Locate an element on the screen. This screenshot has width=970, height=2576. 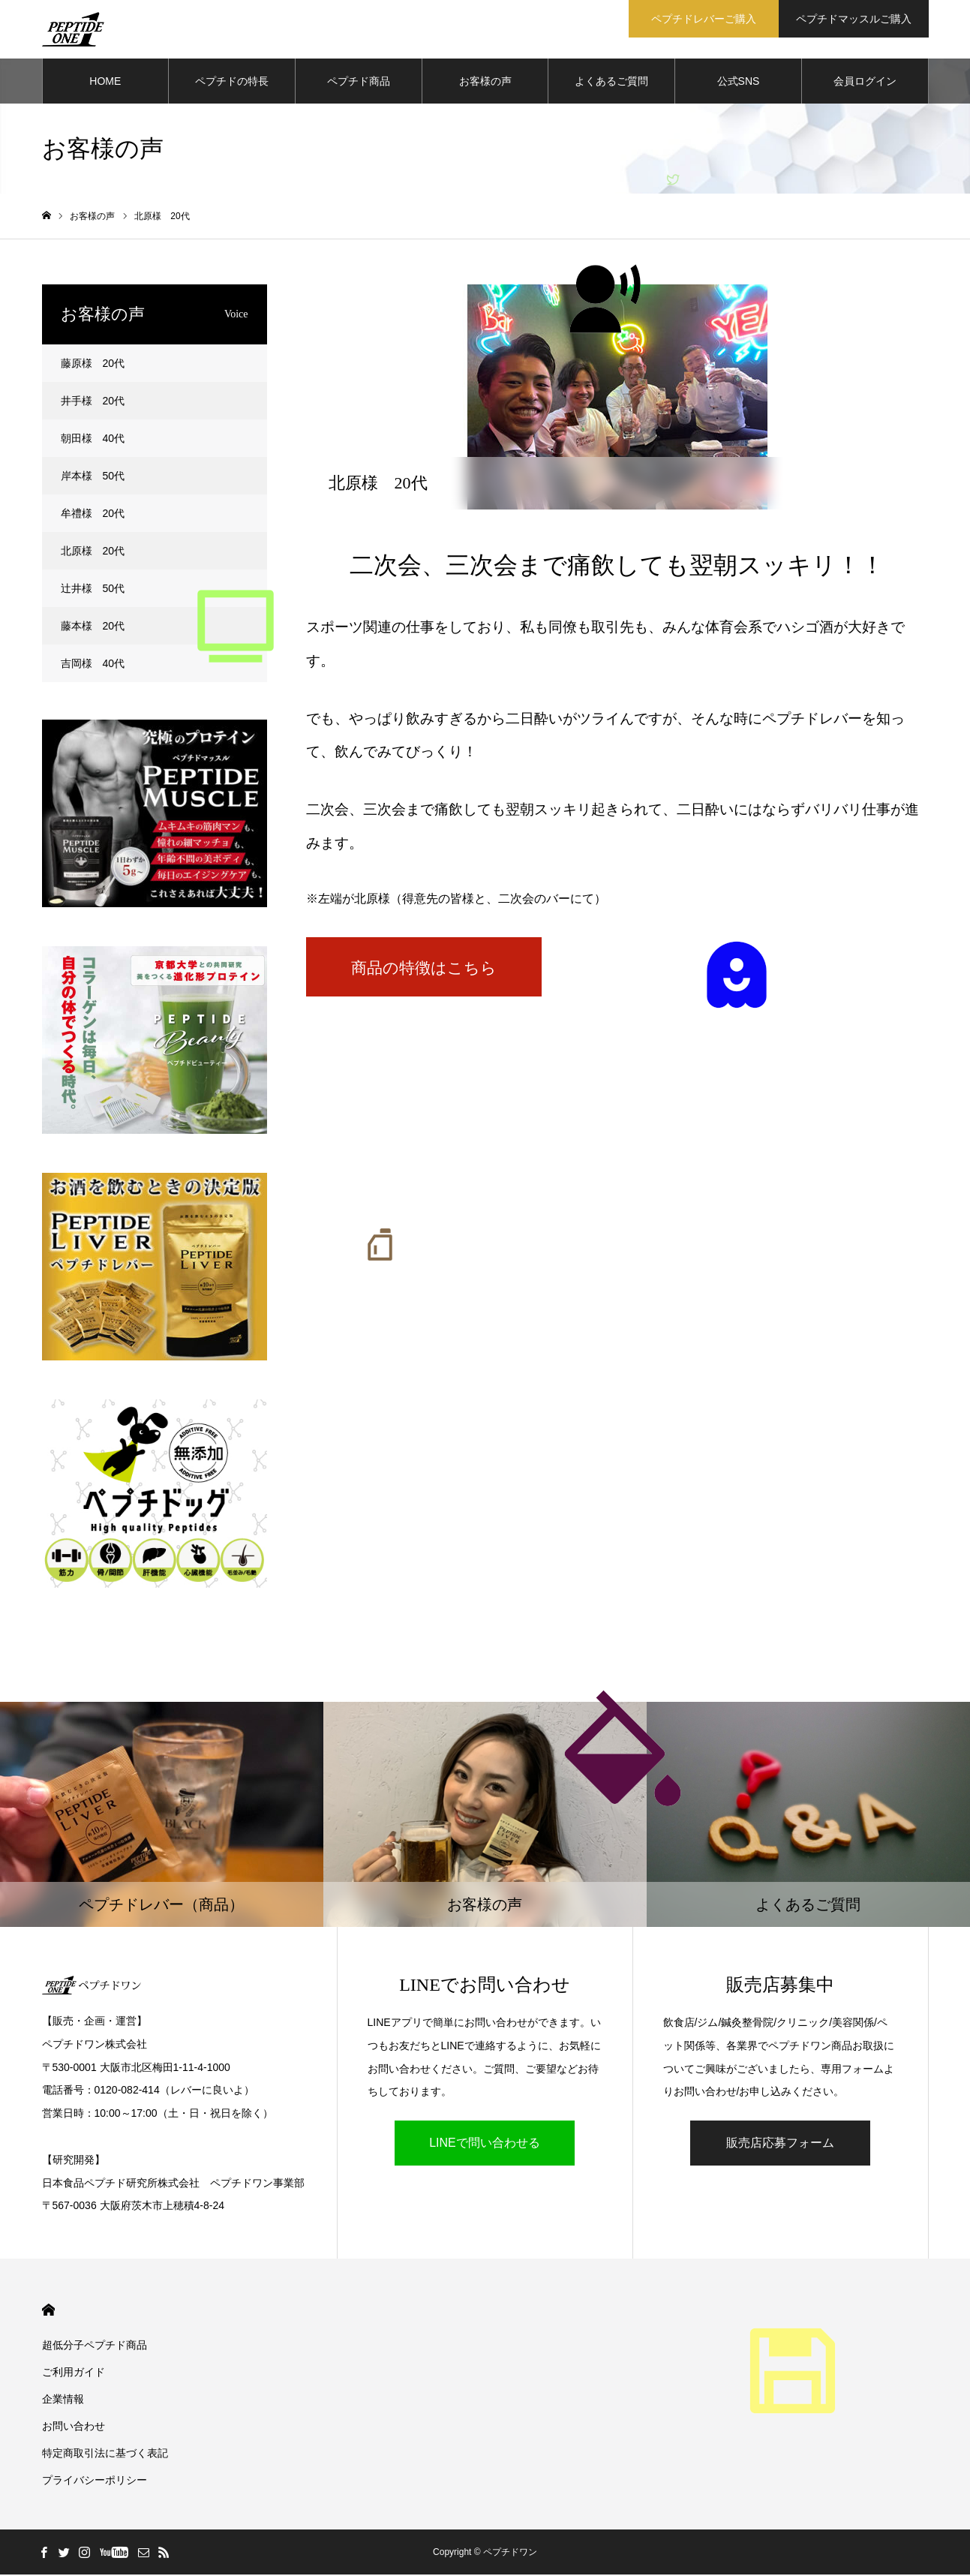
access tv or display settings is located at coordinates (236, 624).